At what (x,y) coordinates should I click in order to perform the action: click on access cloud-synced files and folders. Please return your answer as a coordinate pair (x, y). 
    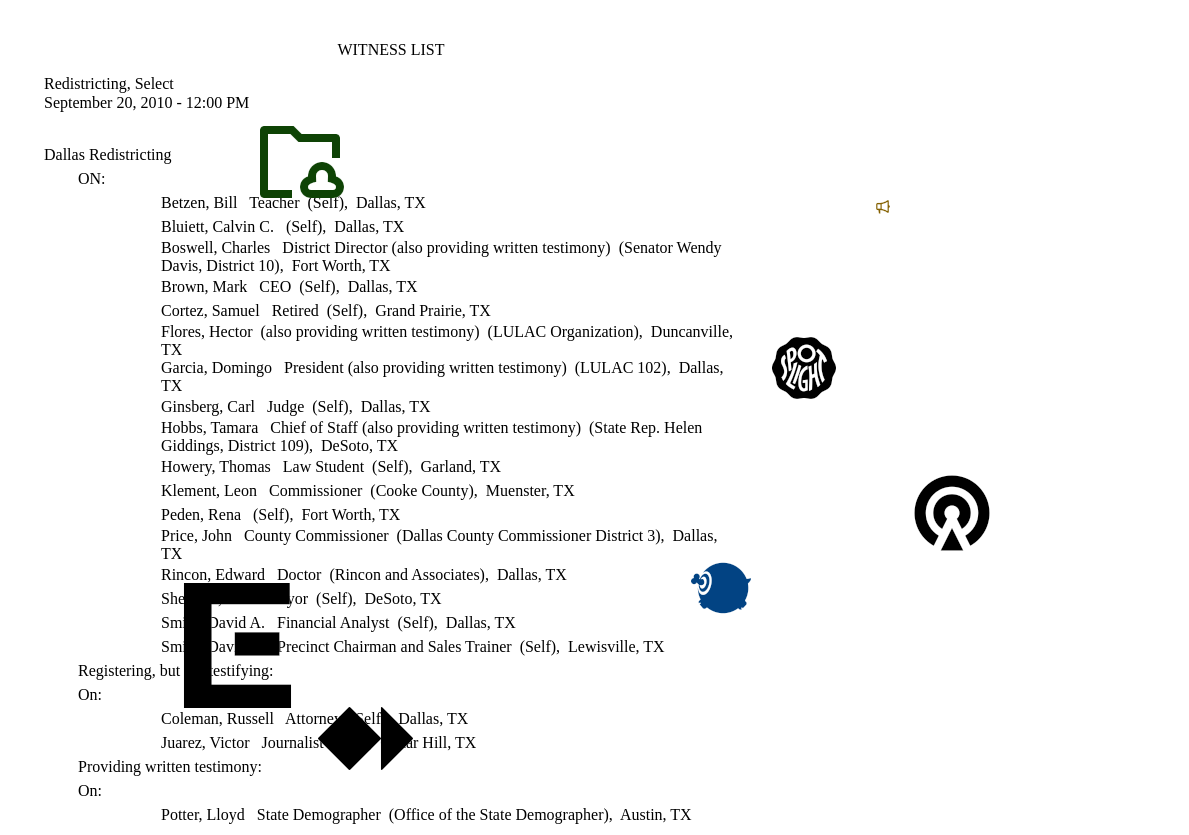
    Looking at the image, I should click on (300, 162).